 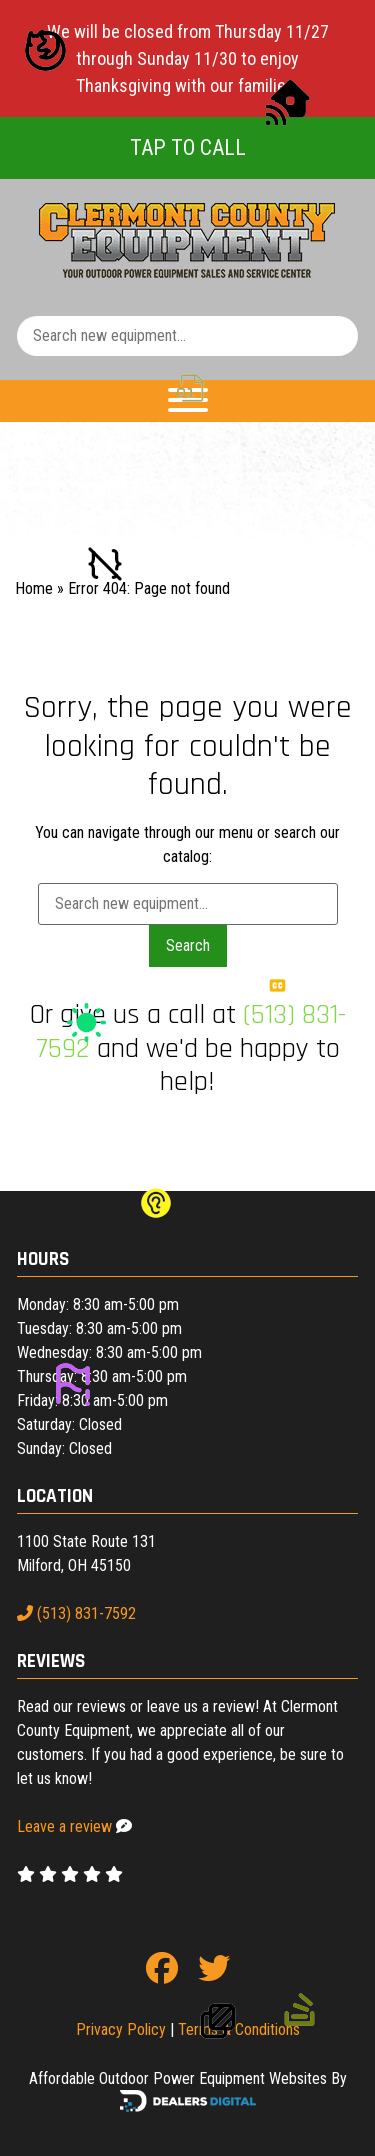 I want to click on disable code formatting or syntax highlighting, so click(x=105, y=564).